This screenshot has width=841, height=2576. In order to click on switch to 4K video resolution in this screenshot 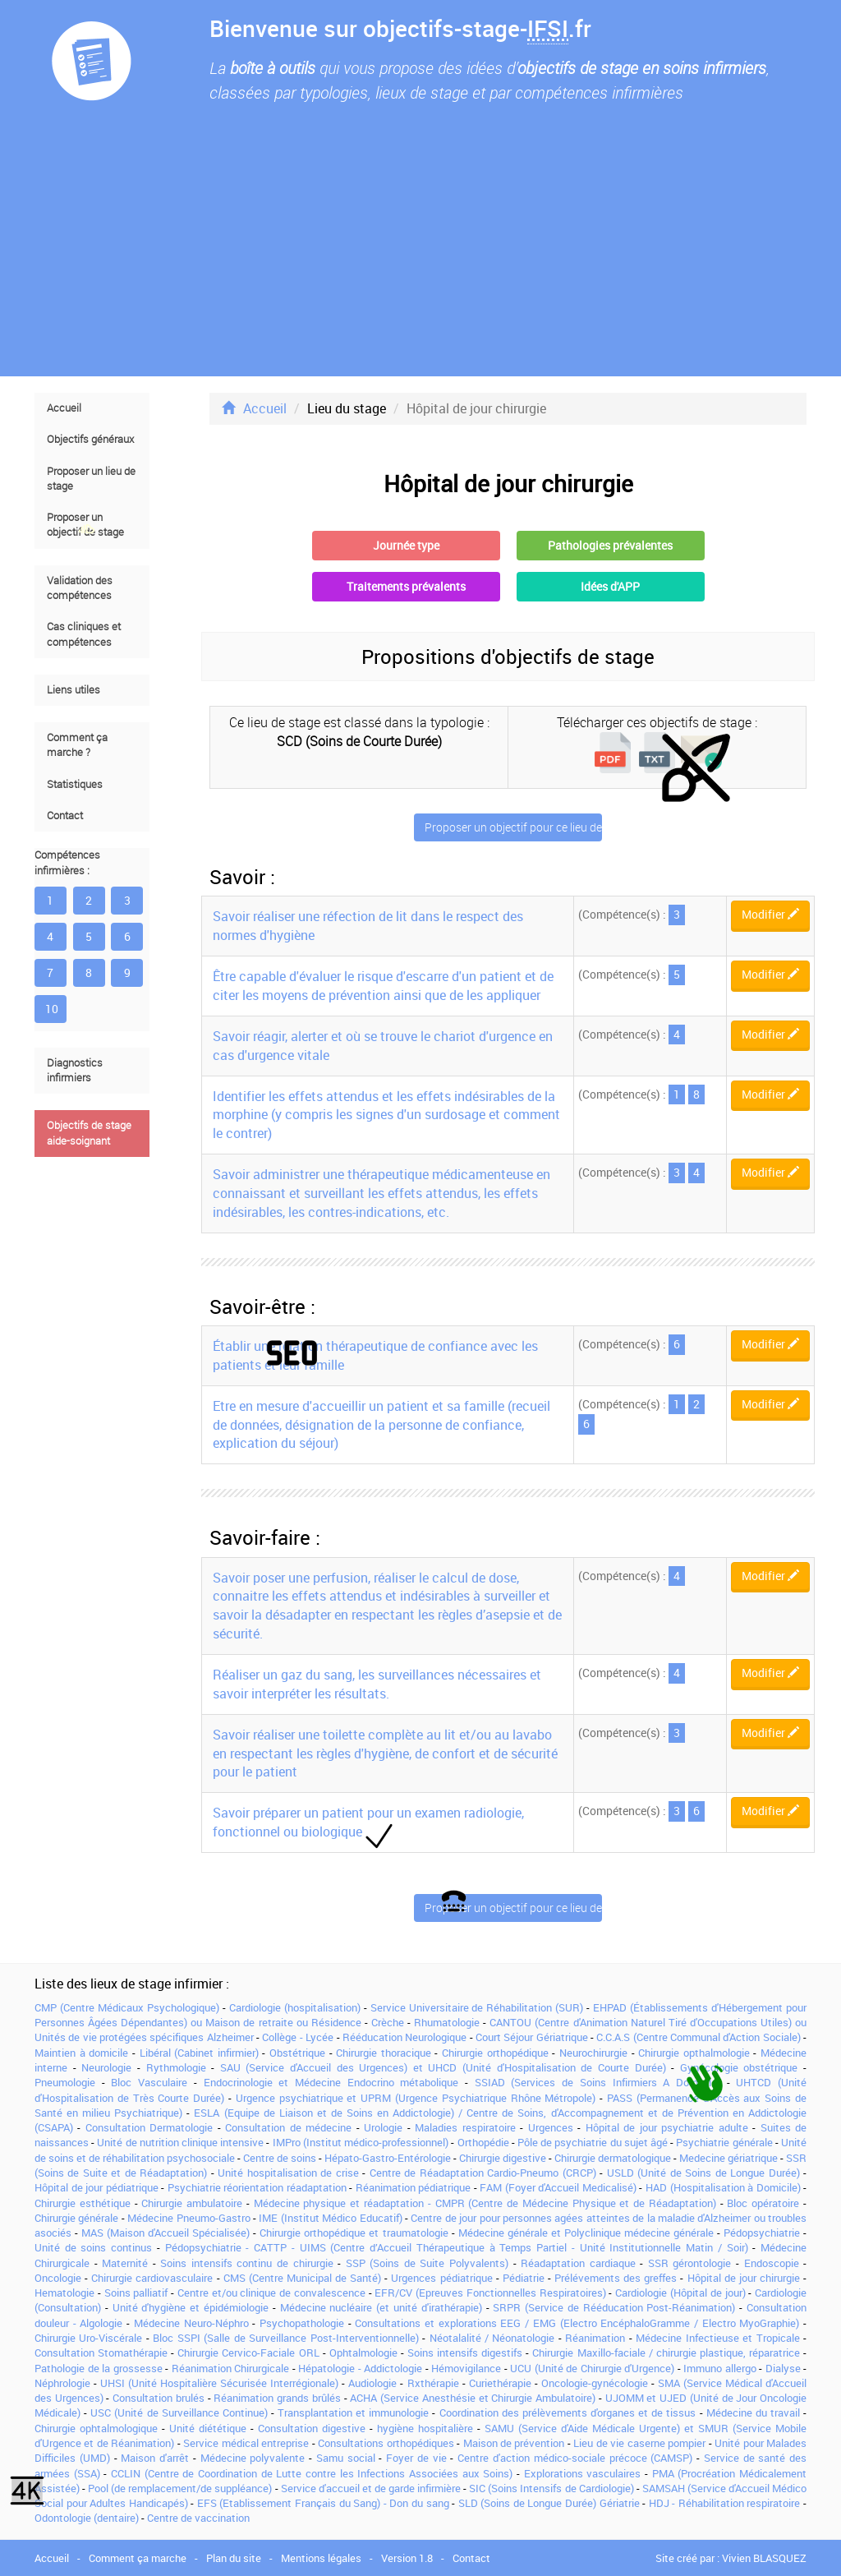, I will do `click(27, 2491)`.